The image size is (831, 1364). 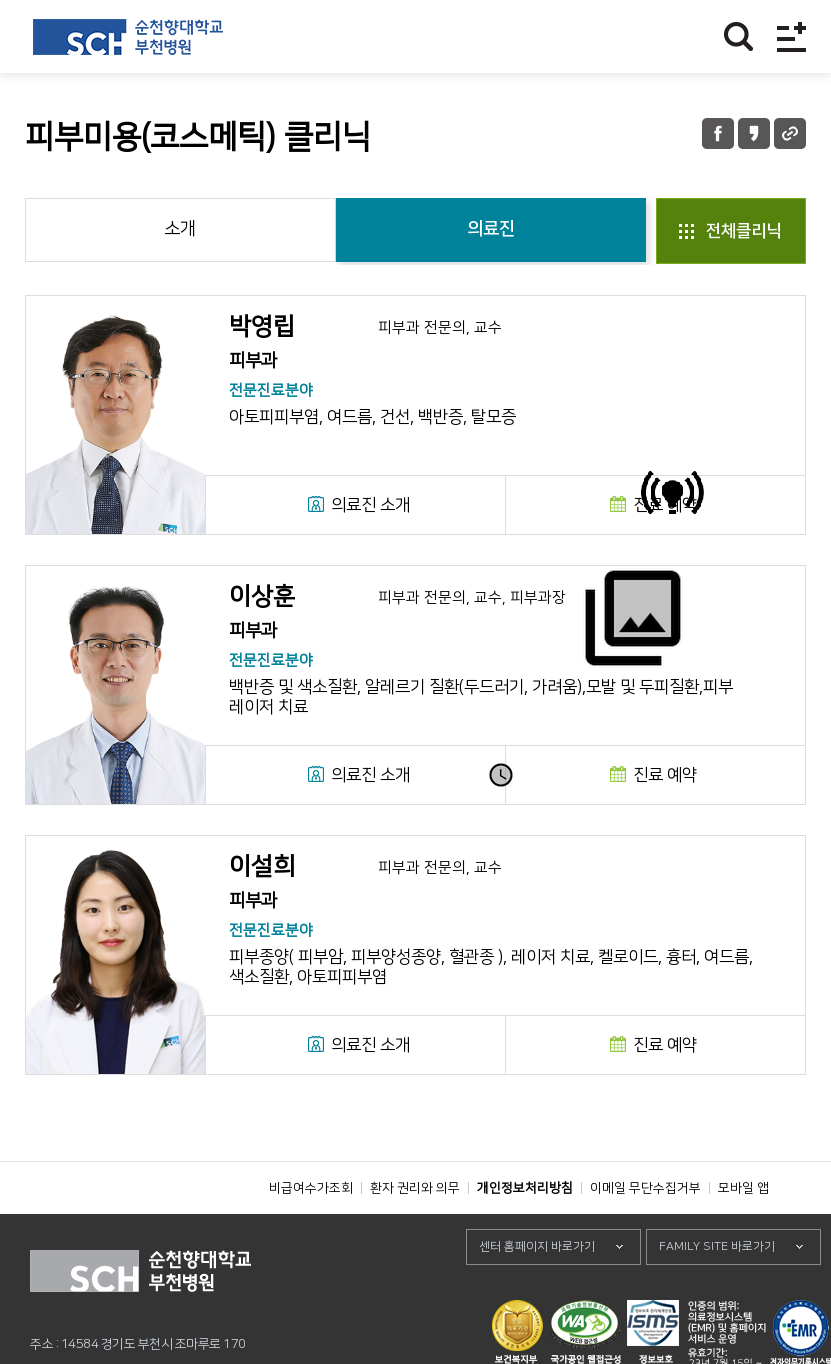 I want to click on view schedule or upcoming events, so click(x=501, y=775).